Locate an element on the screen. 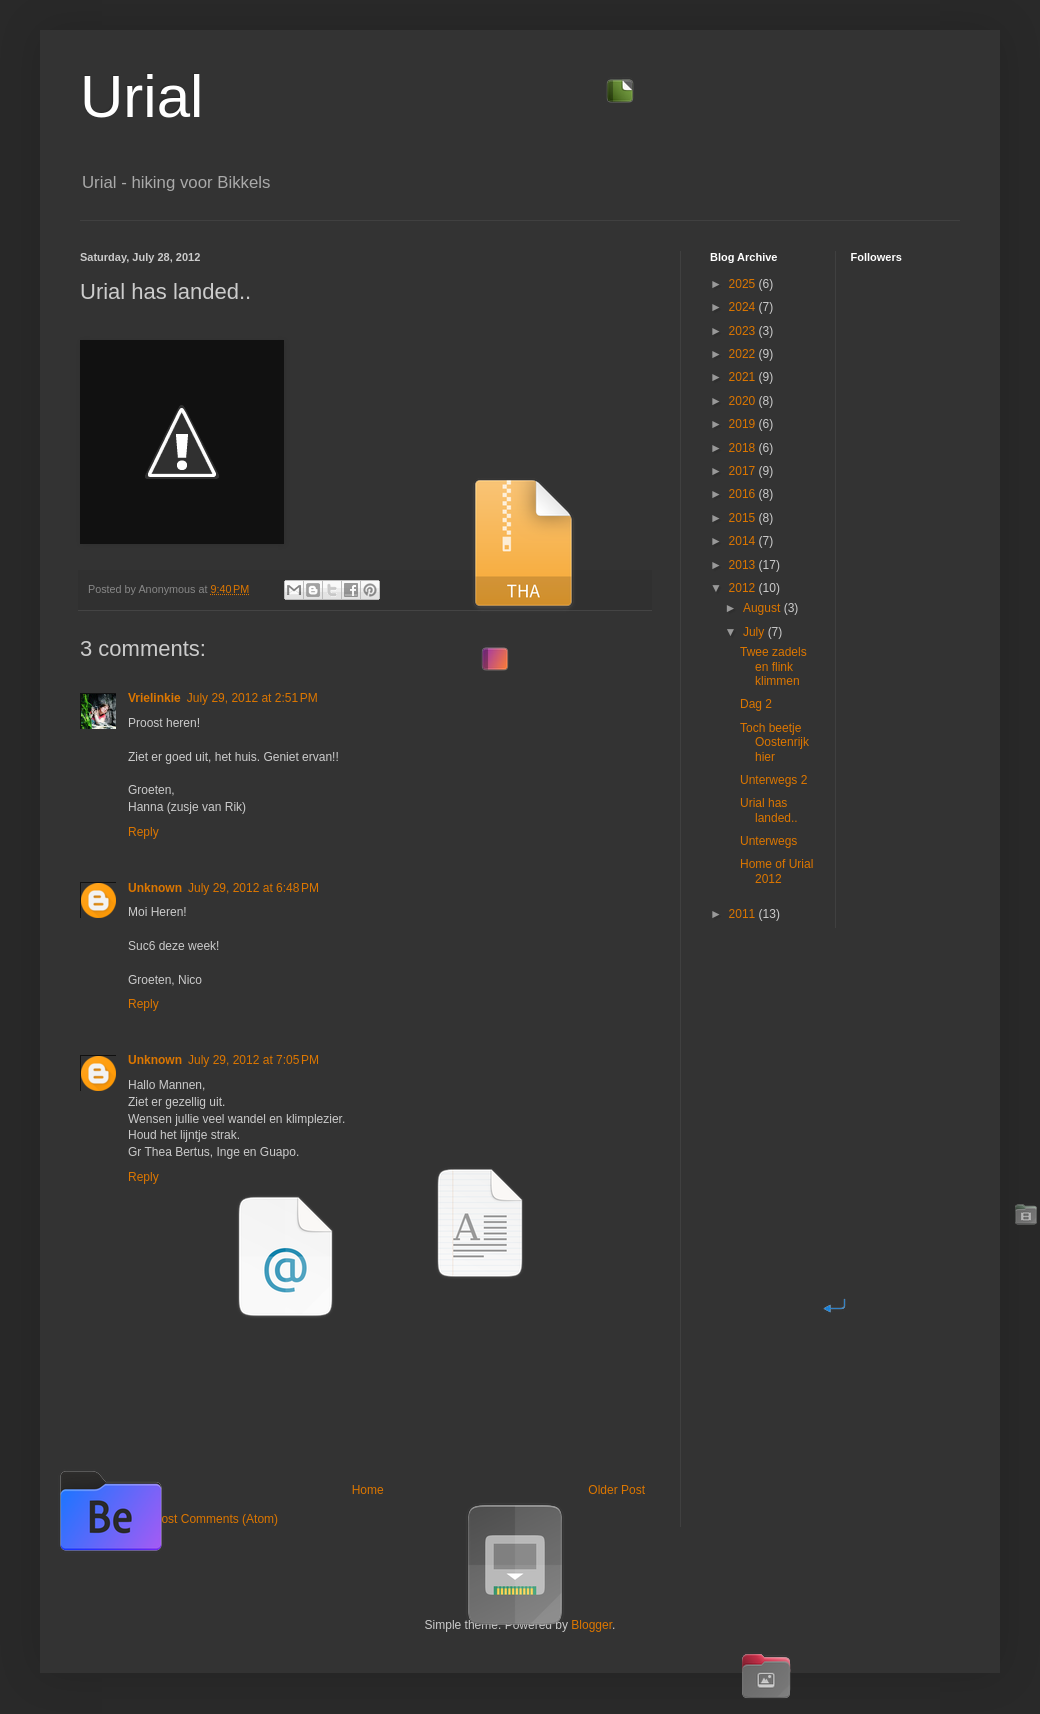 Image resolution: width=1040 pixels, height=1714 pixels. open your pictures folder is located at coordinates (766, 1676).